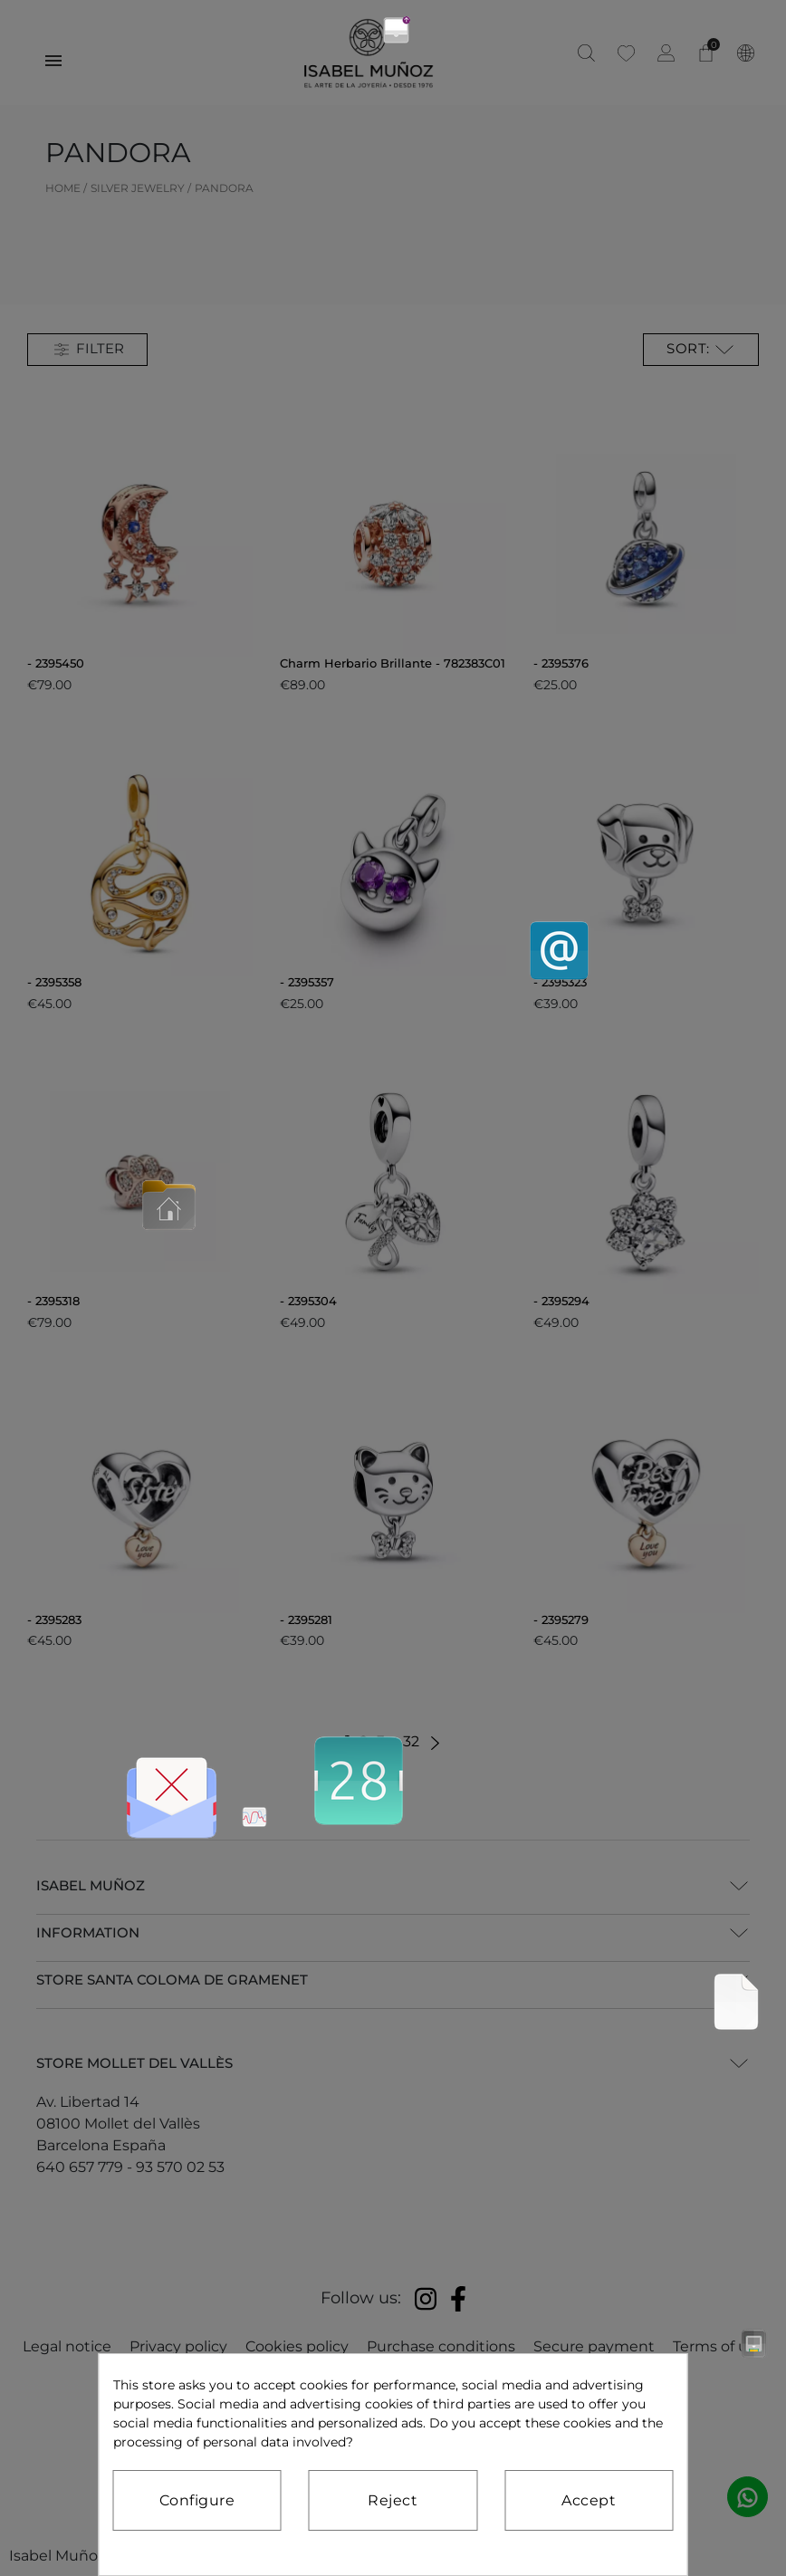 The width and height of the screenshot is (786, 2576). What do you see at coordinates (559, 950) in the screenshot?
I see `manage online accounts and connected services` at bounding box center [559, 950].